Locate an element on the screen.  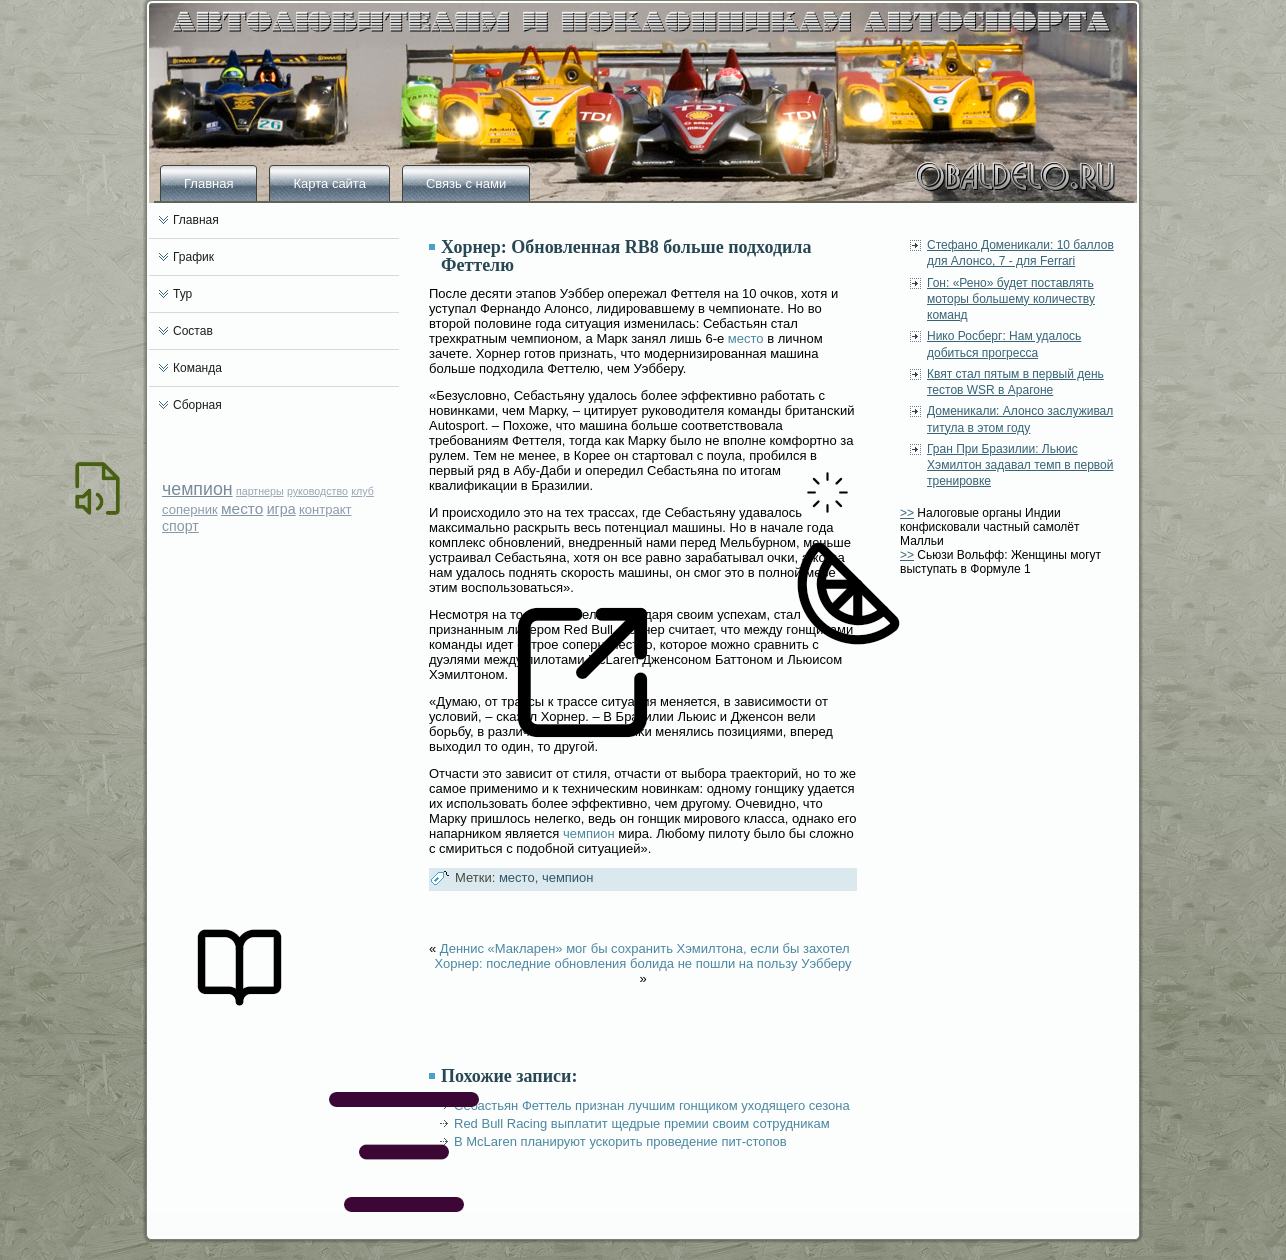
center align text is located at coordinates (404, 1152).